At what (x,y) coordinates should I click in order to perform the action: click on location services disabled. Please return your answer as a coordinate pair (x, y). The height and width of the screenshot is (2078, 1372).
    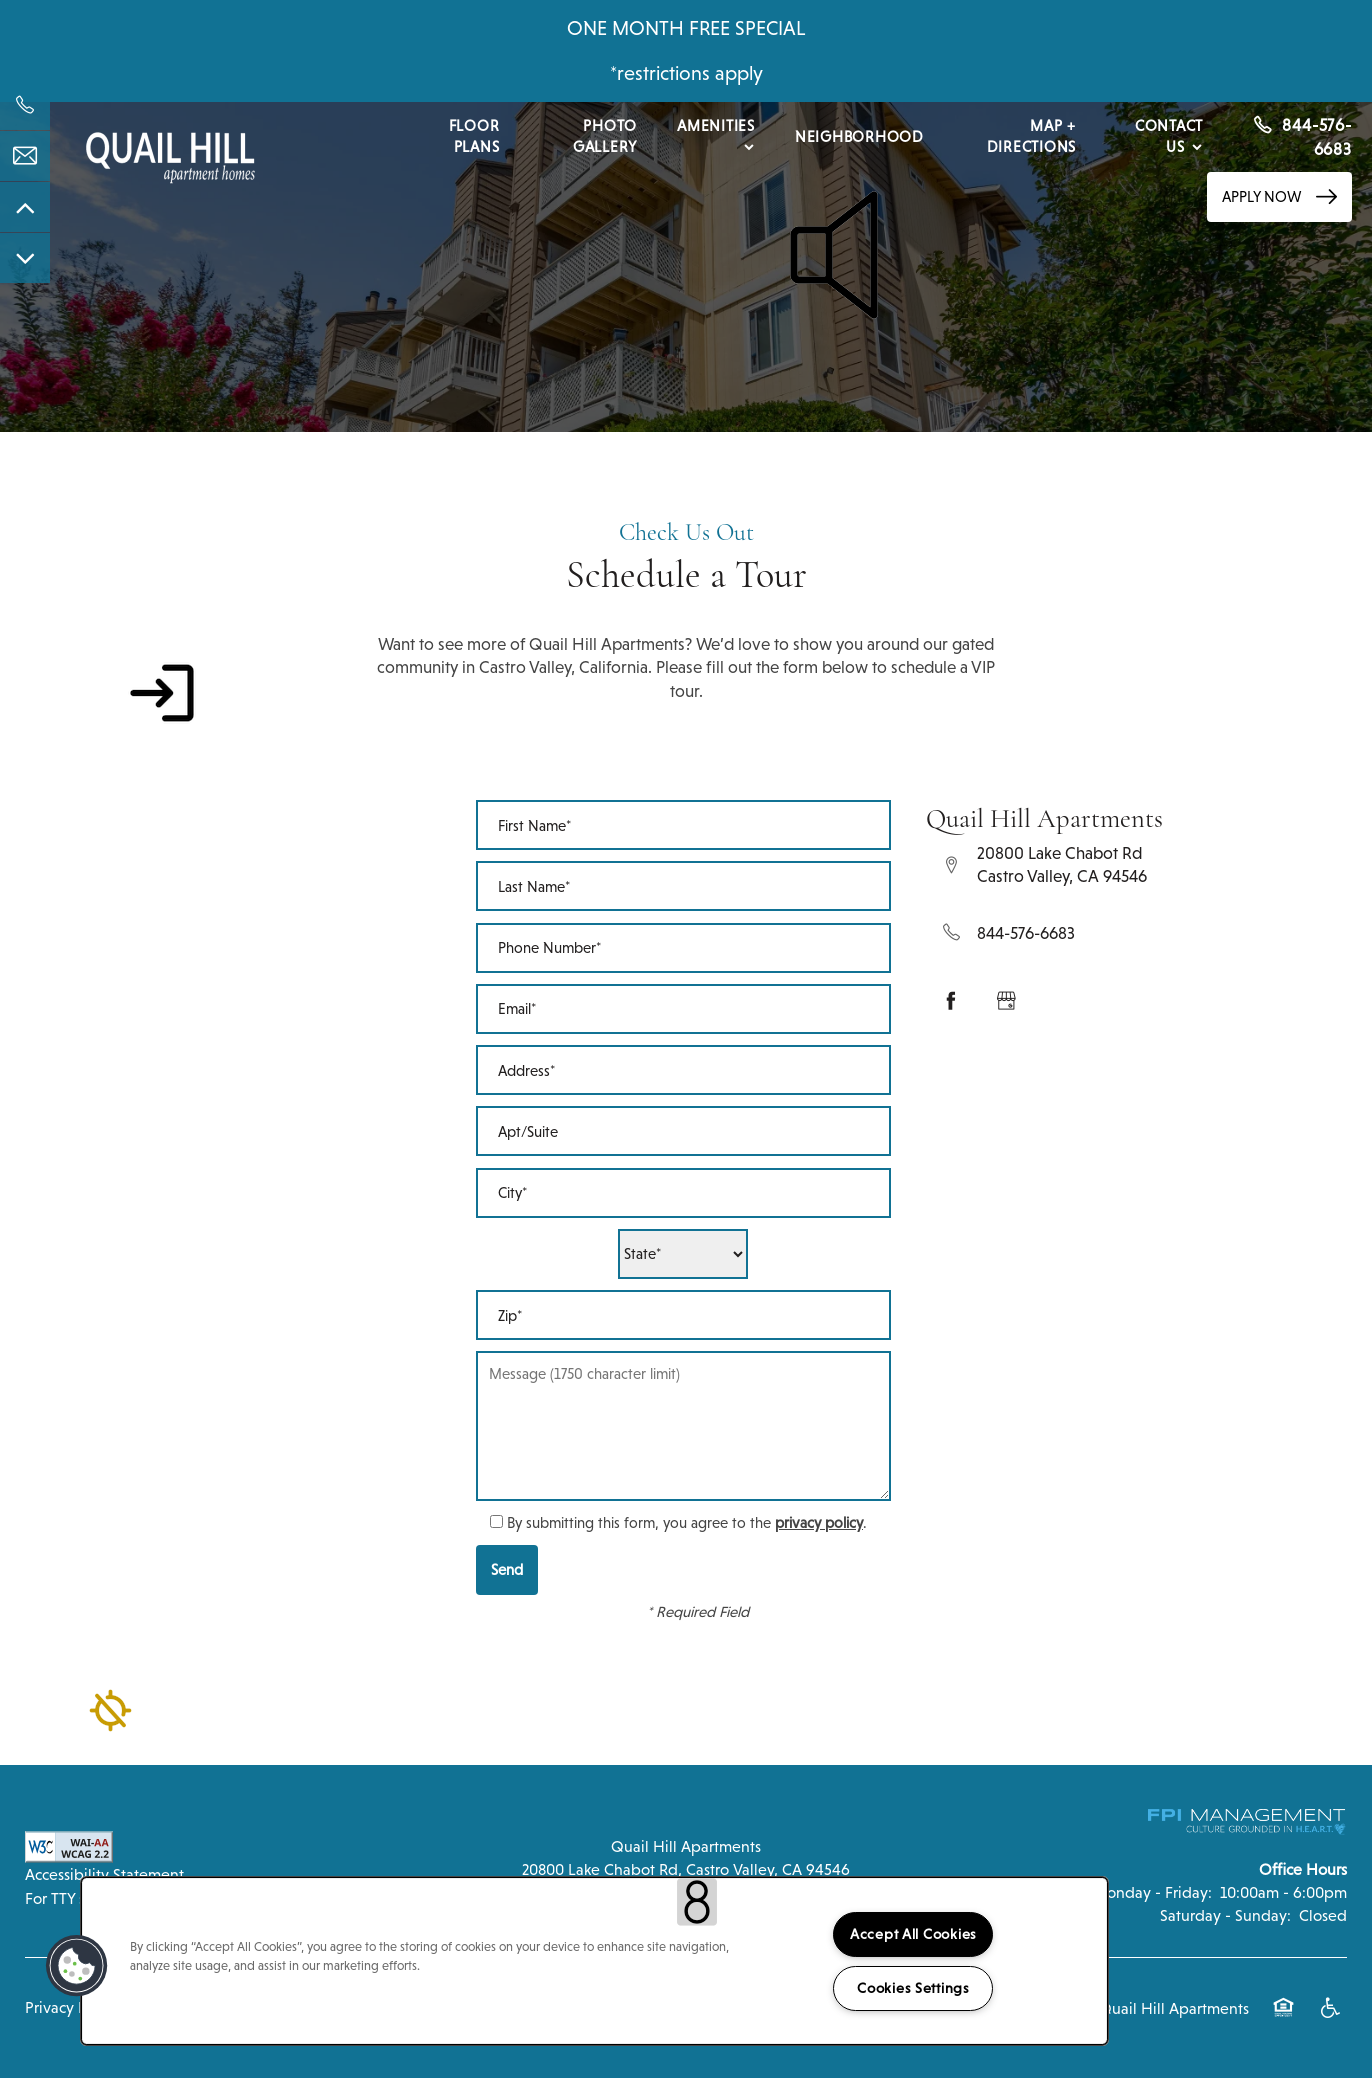
    Looking at the image, I should click on (110, 1710).